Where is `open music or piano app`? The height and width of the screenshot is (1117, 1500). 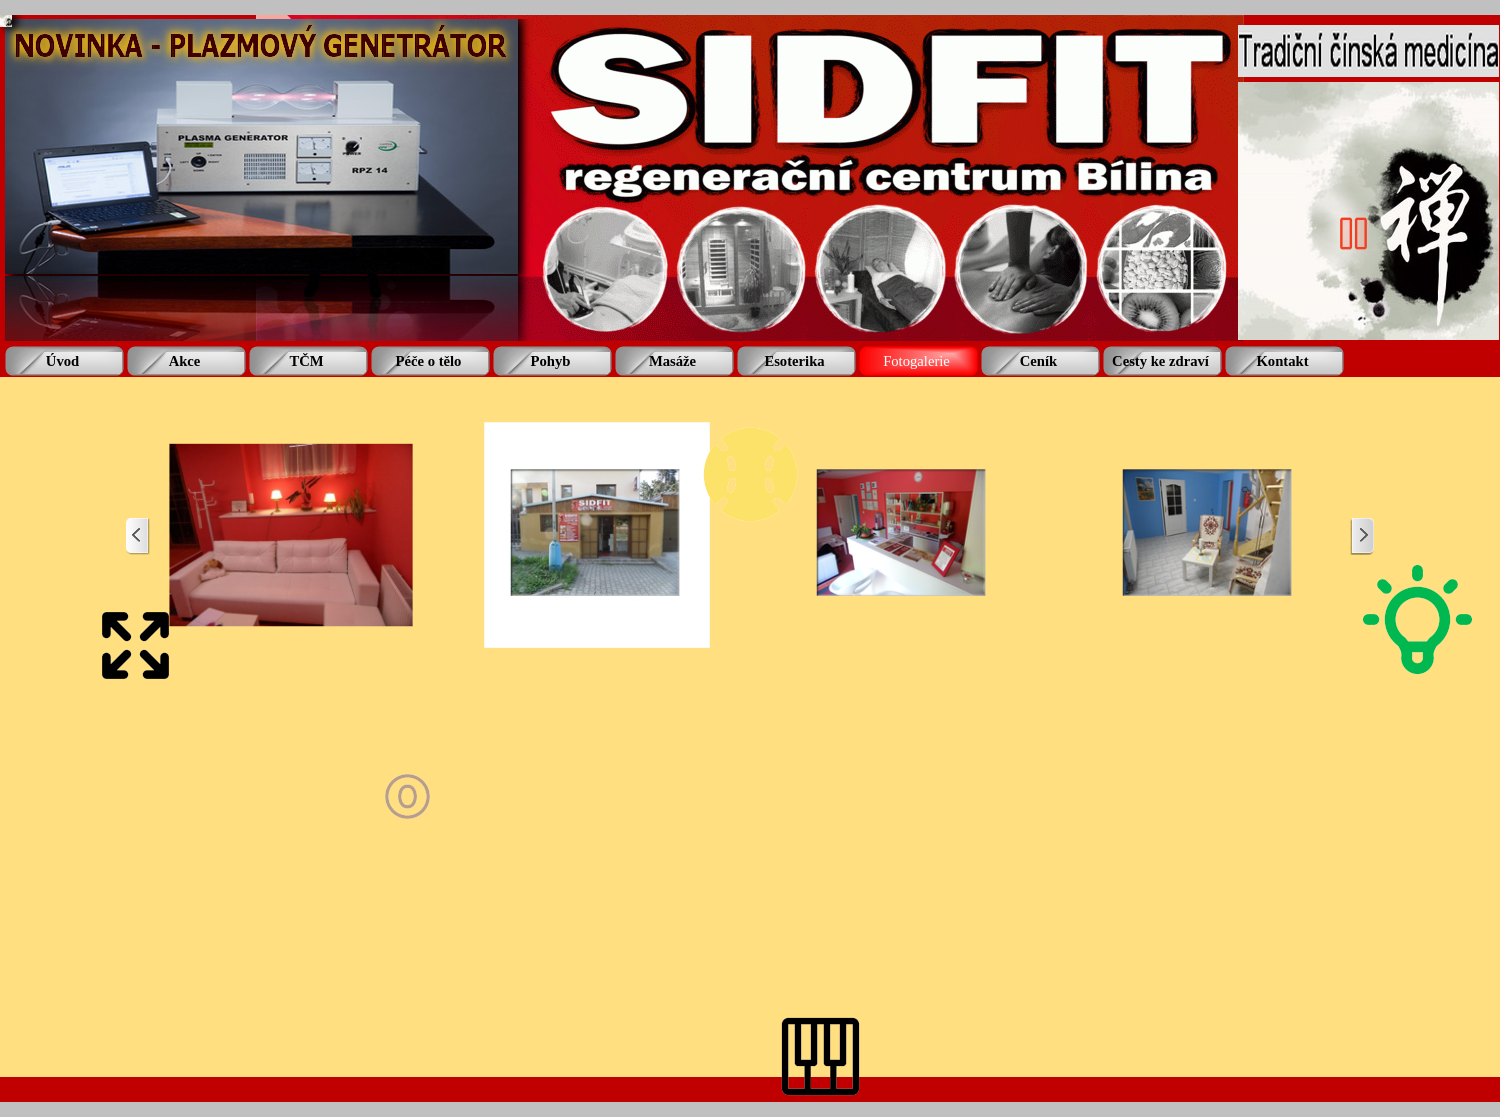 open music or piano app is located at coordinates (820, 1056).